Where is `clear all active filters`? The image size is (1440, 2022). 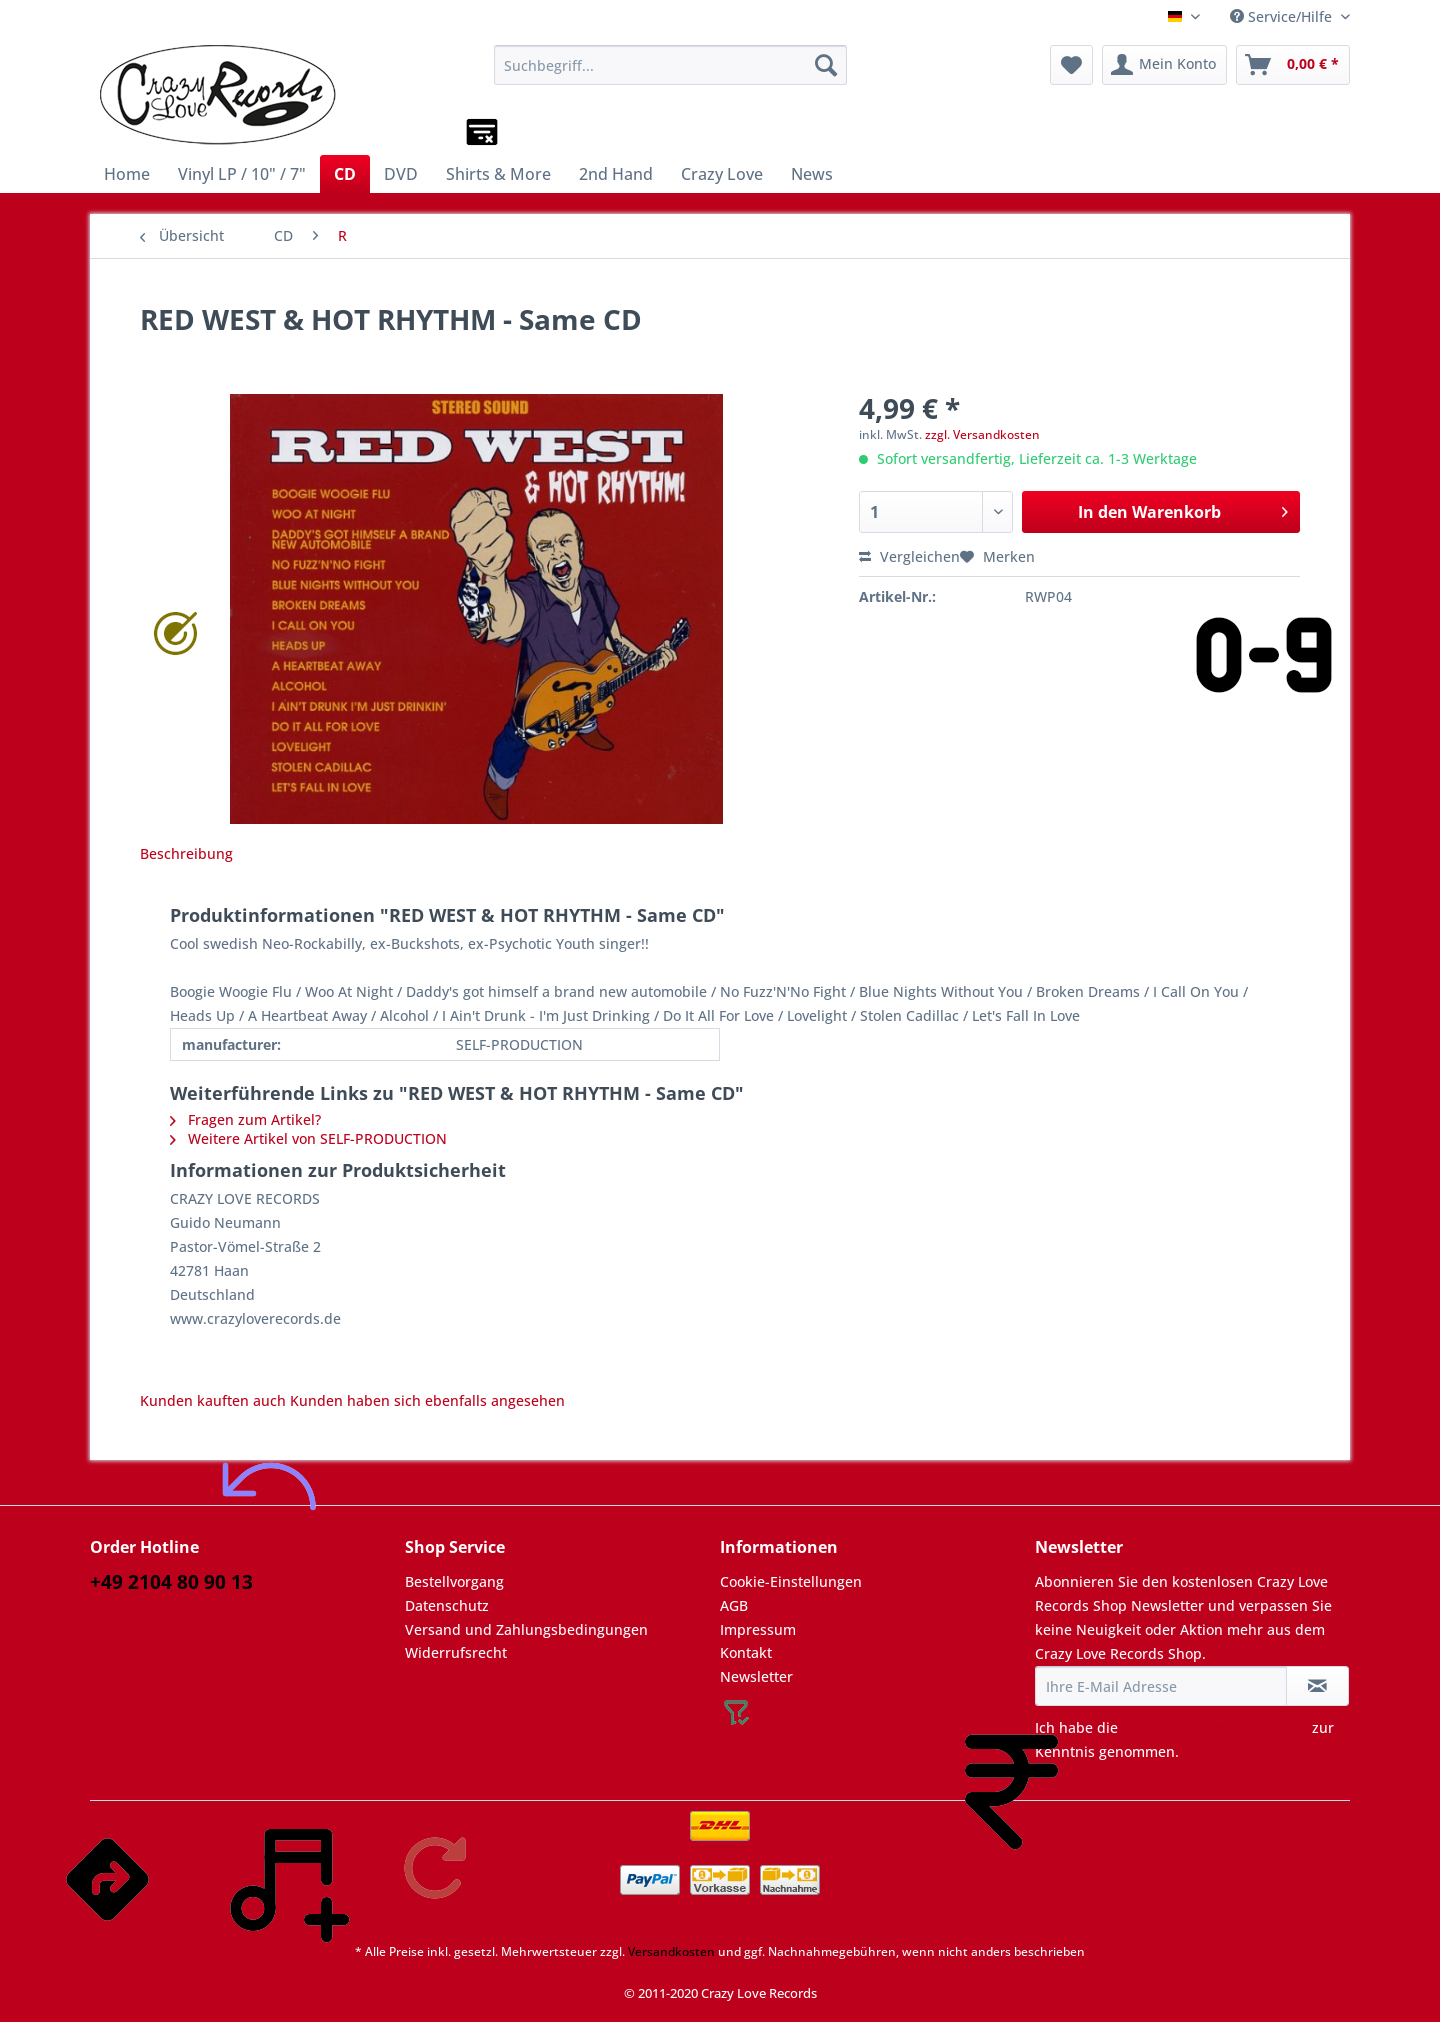
clear all active filters is located at coordinates (482, 132).